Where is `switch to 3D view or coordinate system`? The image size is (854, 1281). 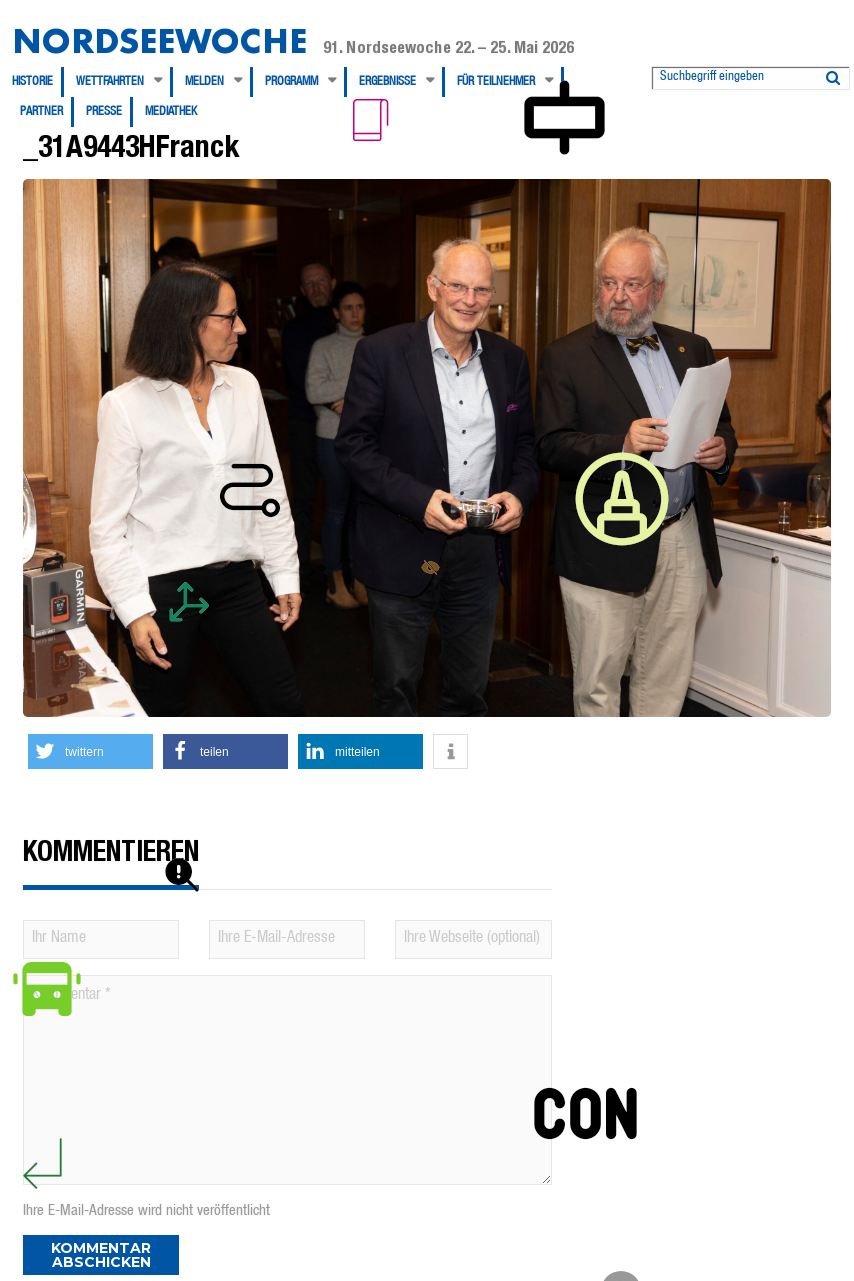 switch to 3D view or coordinate system is located at coordinates (187, 604).